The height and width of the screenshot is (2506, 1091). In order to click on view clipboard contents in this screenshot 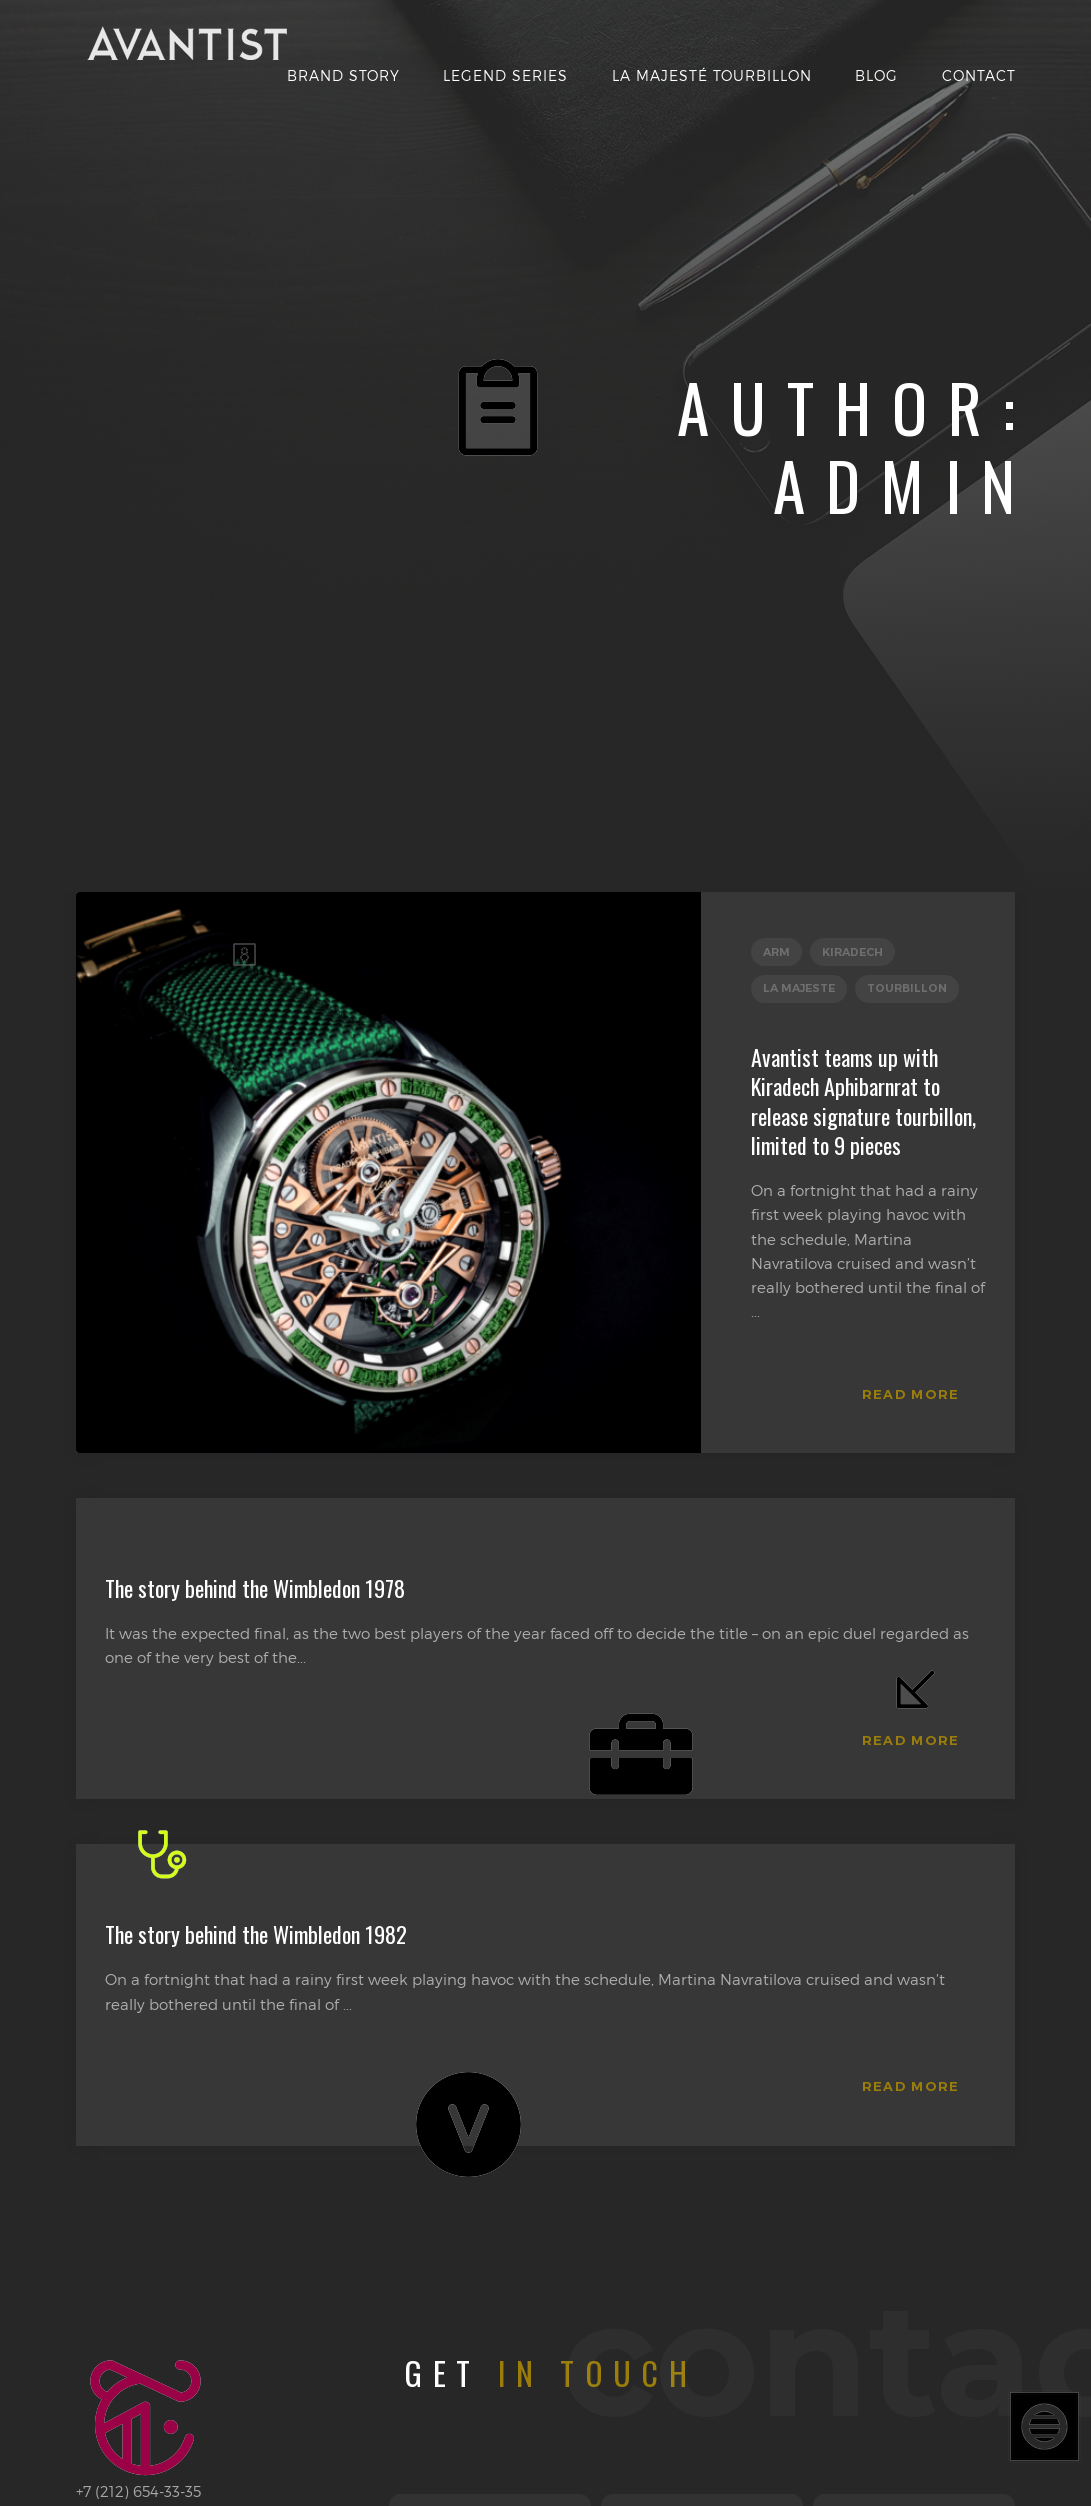, I will do `click(498, 409)`.